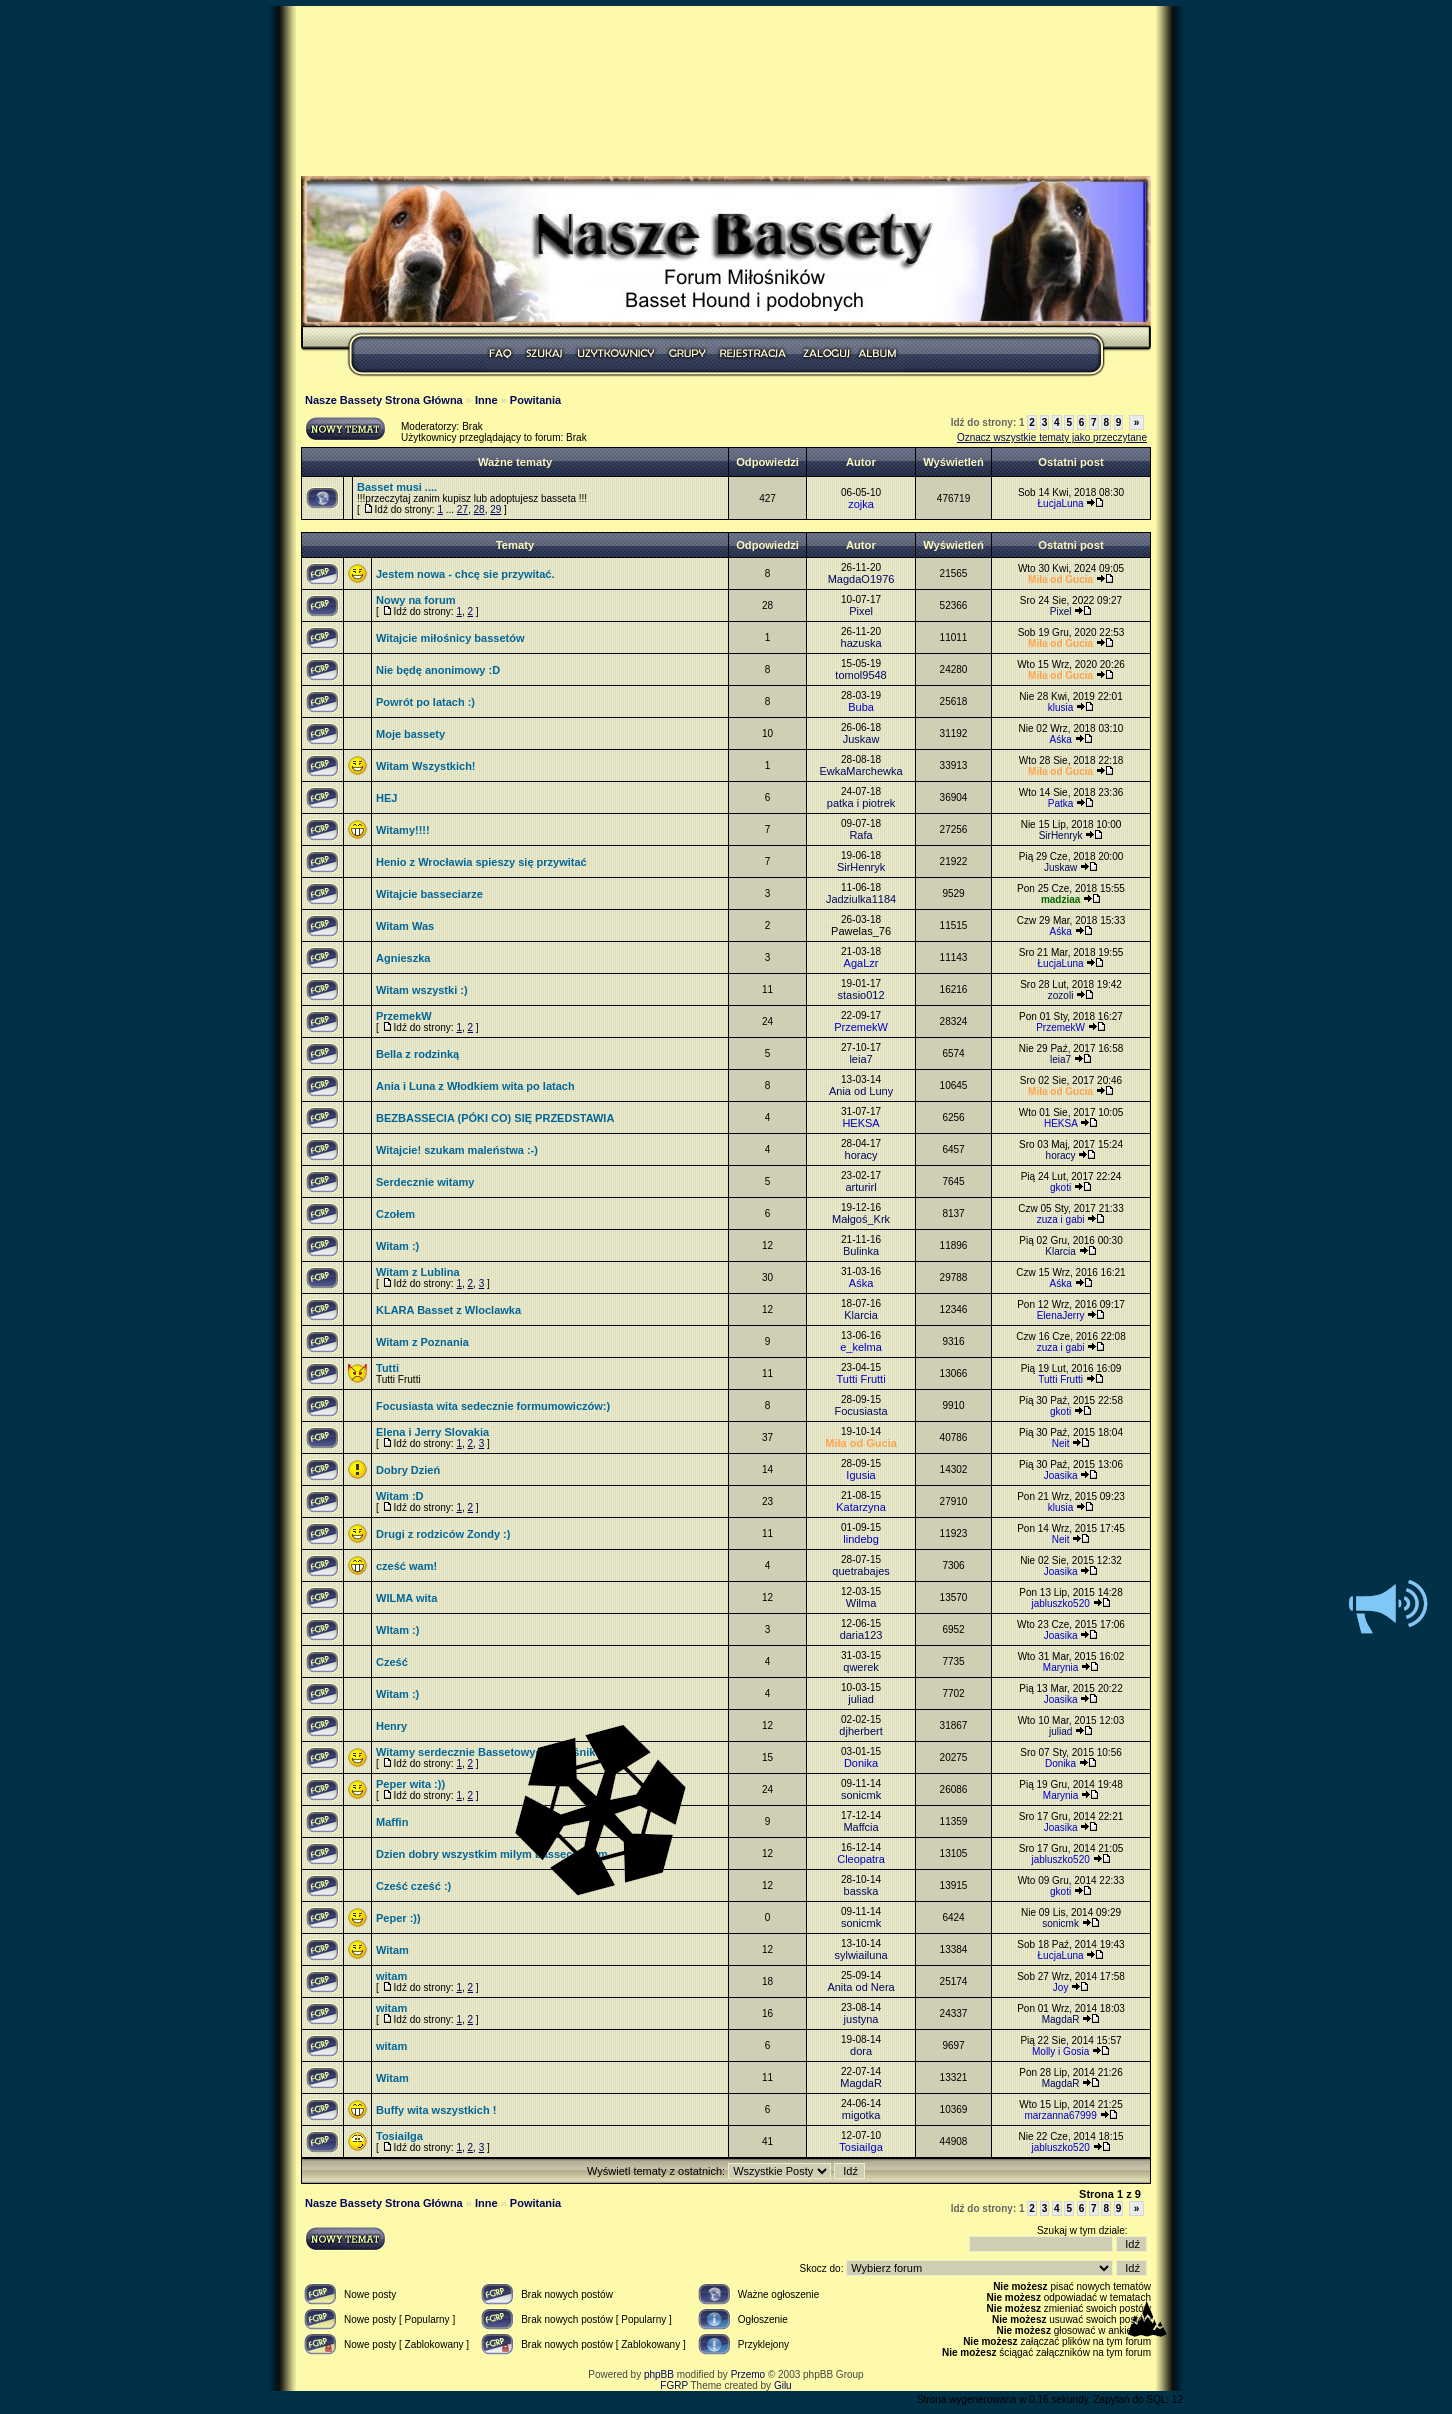  I want to click on view mountain or terrain features, so click(1147, 2320).